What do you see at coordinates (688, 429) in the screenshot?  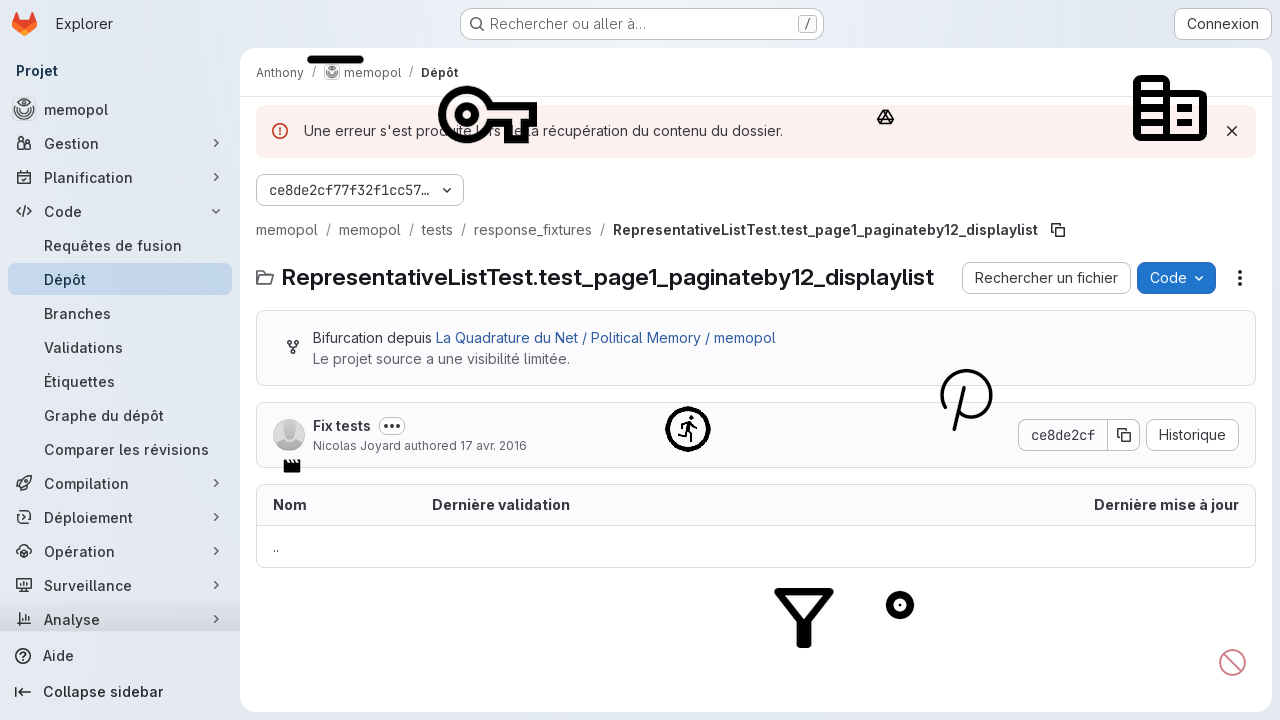 I see `start a run or jogging activity` at bounding box center [688, 429].